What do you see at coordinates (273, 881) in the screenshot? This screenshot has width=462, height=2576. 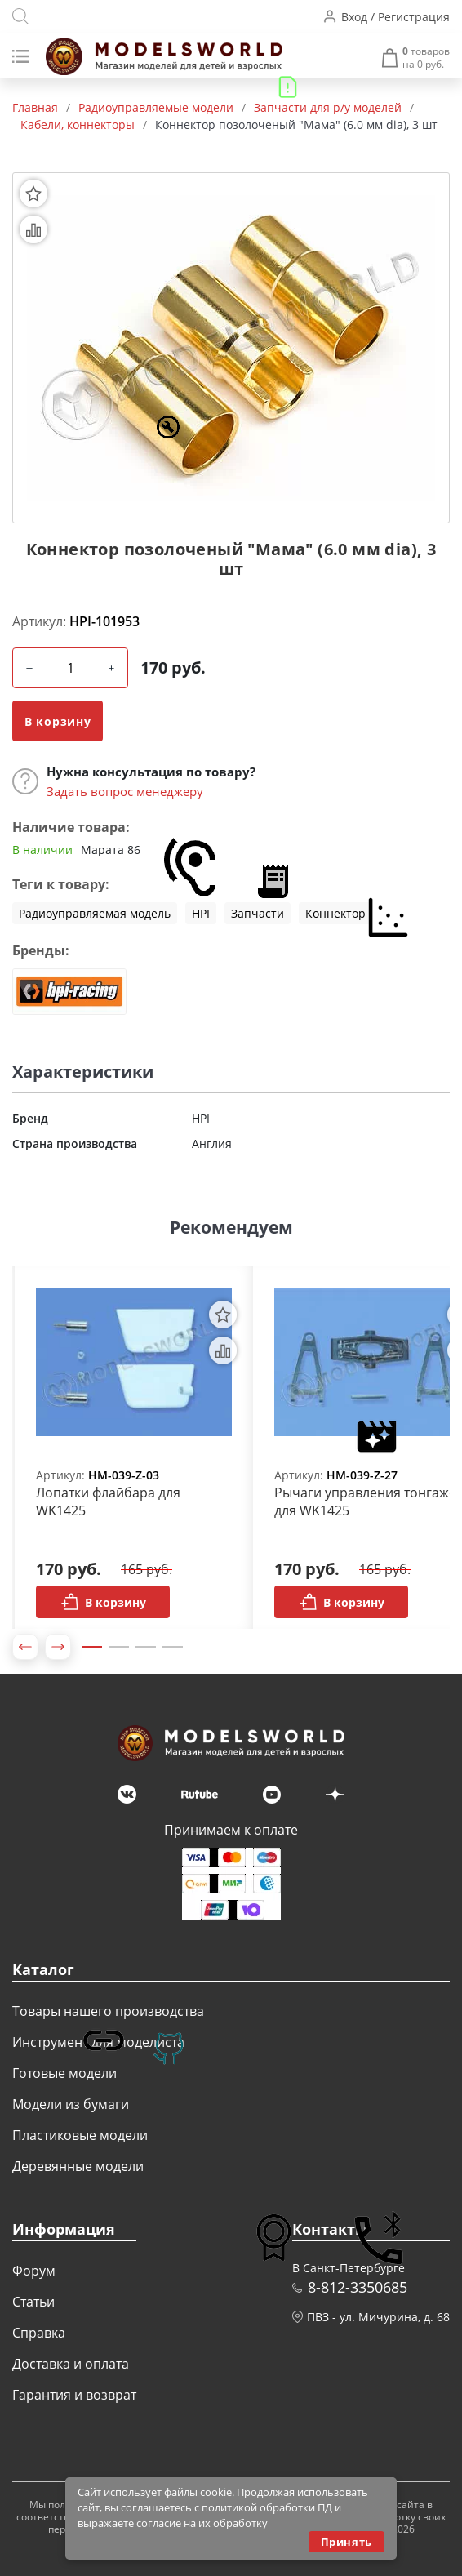 I see `view receipt or transaction details` at bounding box center [273, 881].